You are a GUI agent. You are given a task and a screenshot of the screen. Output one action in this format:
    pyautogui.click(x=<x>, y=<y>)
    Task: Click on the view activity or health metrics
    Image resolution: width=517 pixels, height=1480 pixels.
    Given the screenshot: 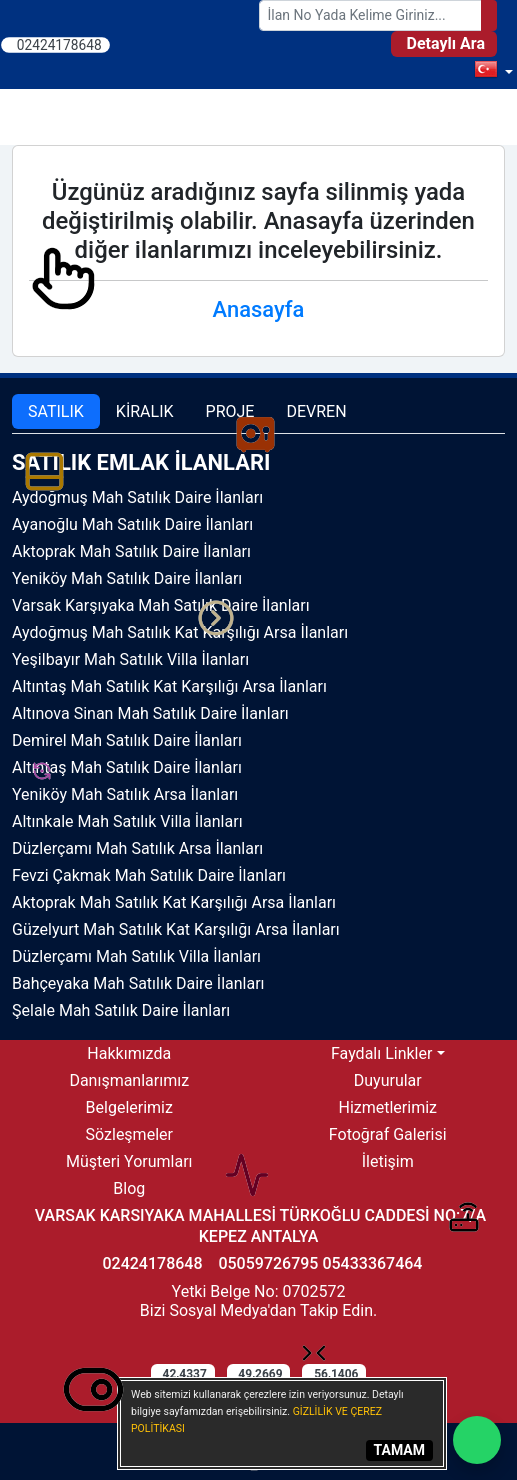 What is the action you would take?
    pyautogui.click(x=247, y=1175)
    